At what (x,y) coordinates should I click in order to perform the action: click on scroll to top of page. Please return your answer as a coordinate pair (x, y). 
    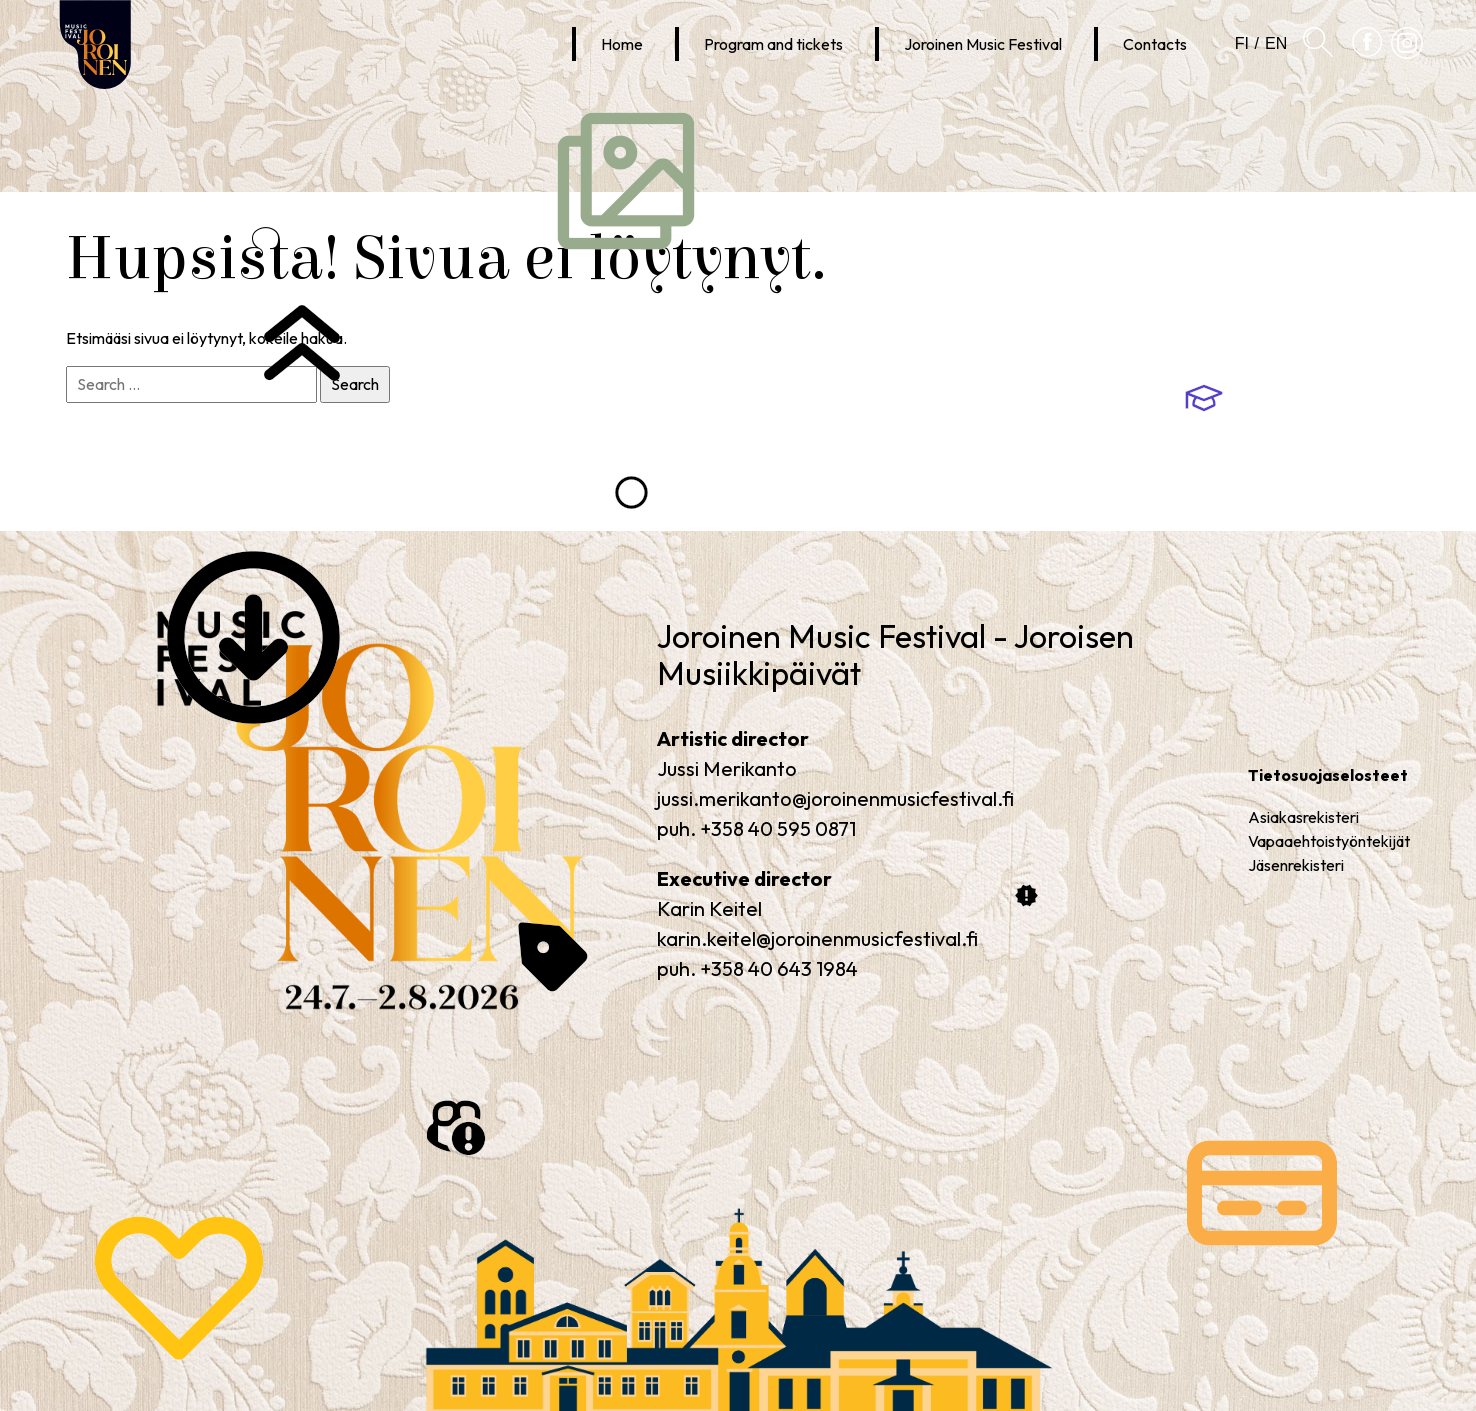
    Looking at the image, I should click on (302, 343).